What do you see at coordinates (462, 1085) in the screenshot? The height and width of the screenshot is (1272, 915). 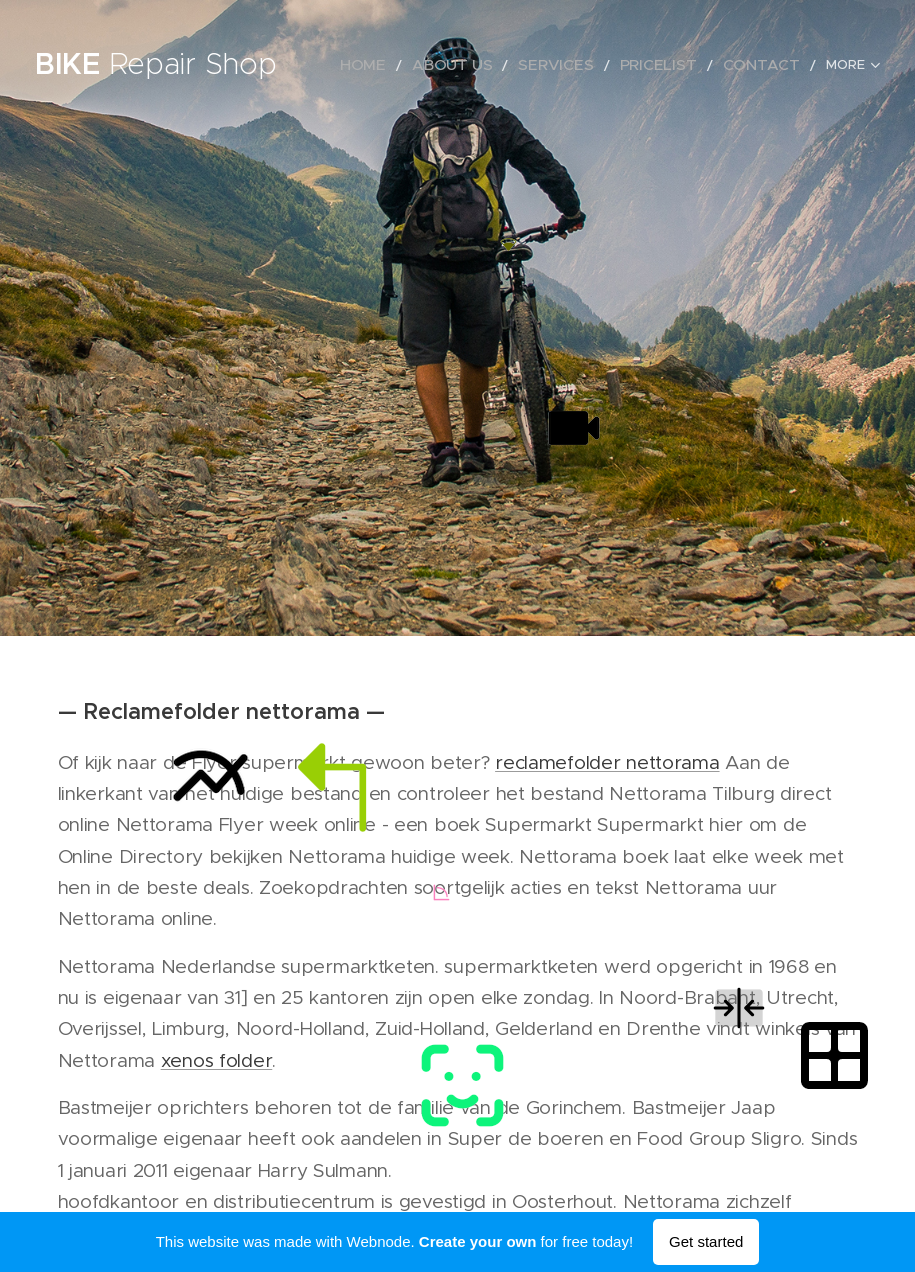 I see `authenticate with face id` at bounding box center [462, 1085].